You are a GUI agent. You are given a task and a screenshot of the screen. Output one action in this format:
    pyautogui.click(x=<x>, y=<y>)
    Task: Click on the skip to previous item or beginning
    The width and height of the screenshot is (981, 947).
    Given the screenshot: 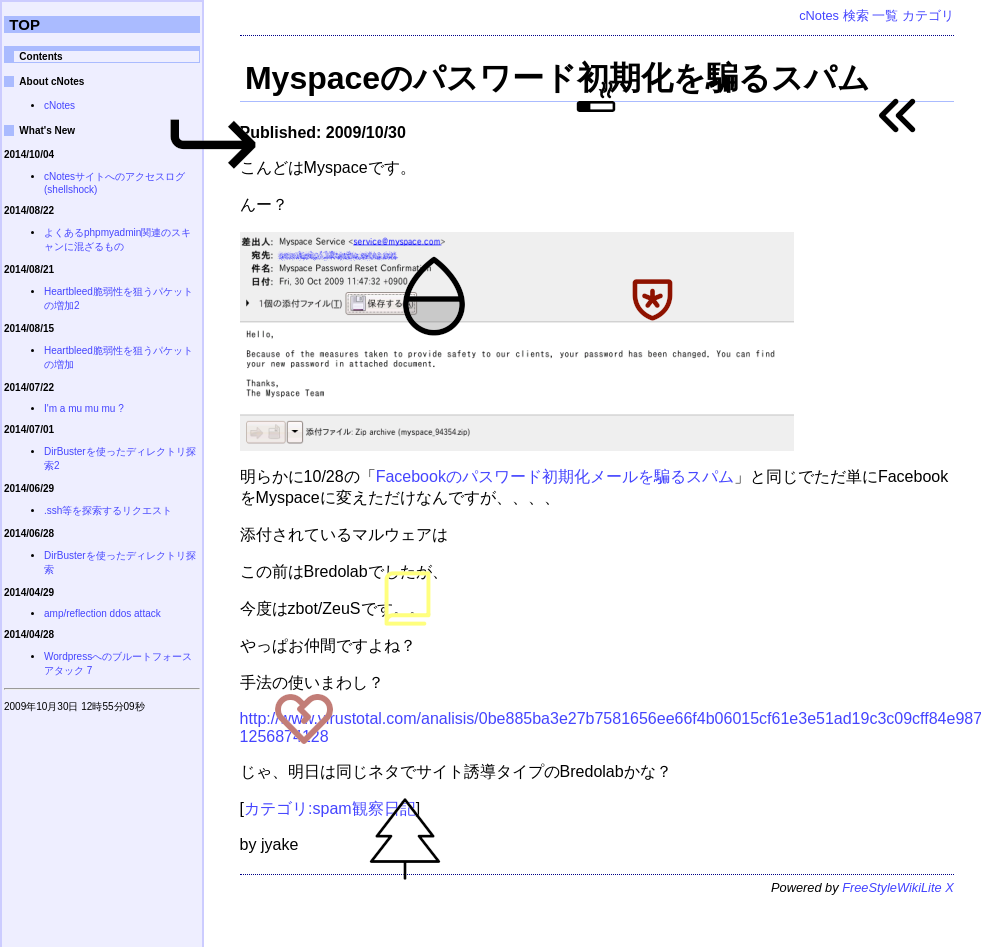 What is the action you would take?
    pyautogui.click(x=898, y=115)
    